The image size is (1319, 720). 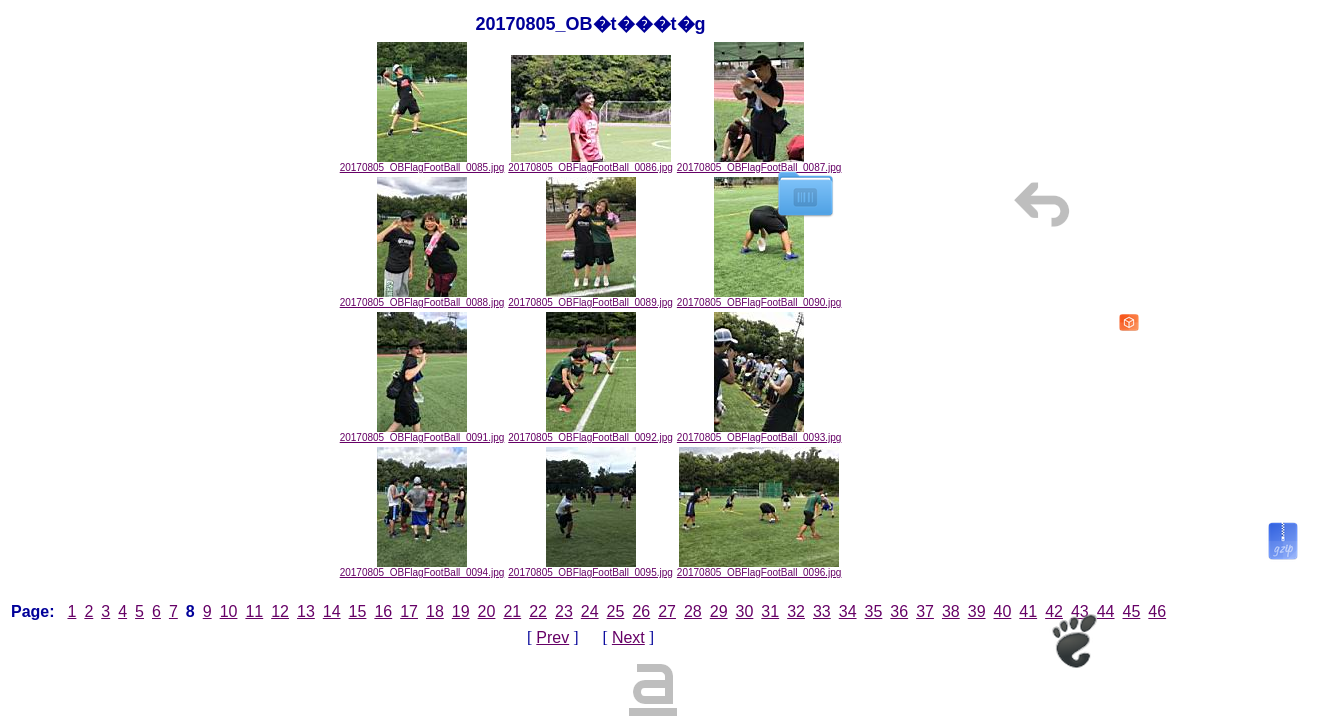 I want to click on open a 3D model file in STL format, so click(x=1129, y=322).